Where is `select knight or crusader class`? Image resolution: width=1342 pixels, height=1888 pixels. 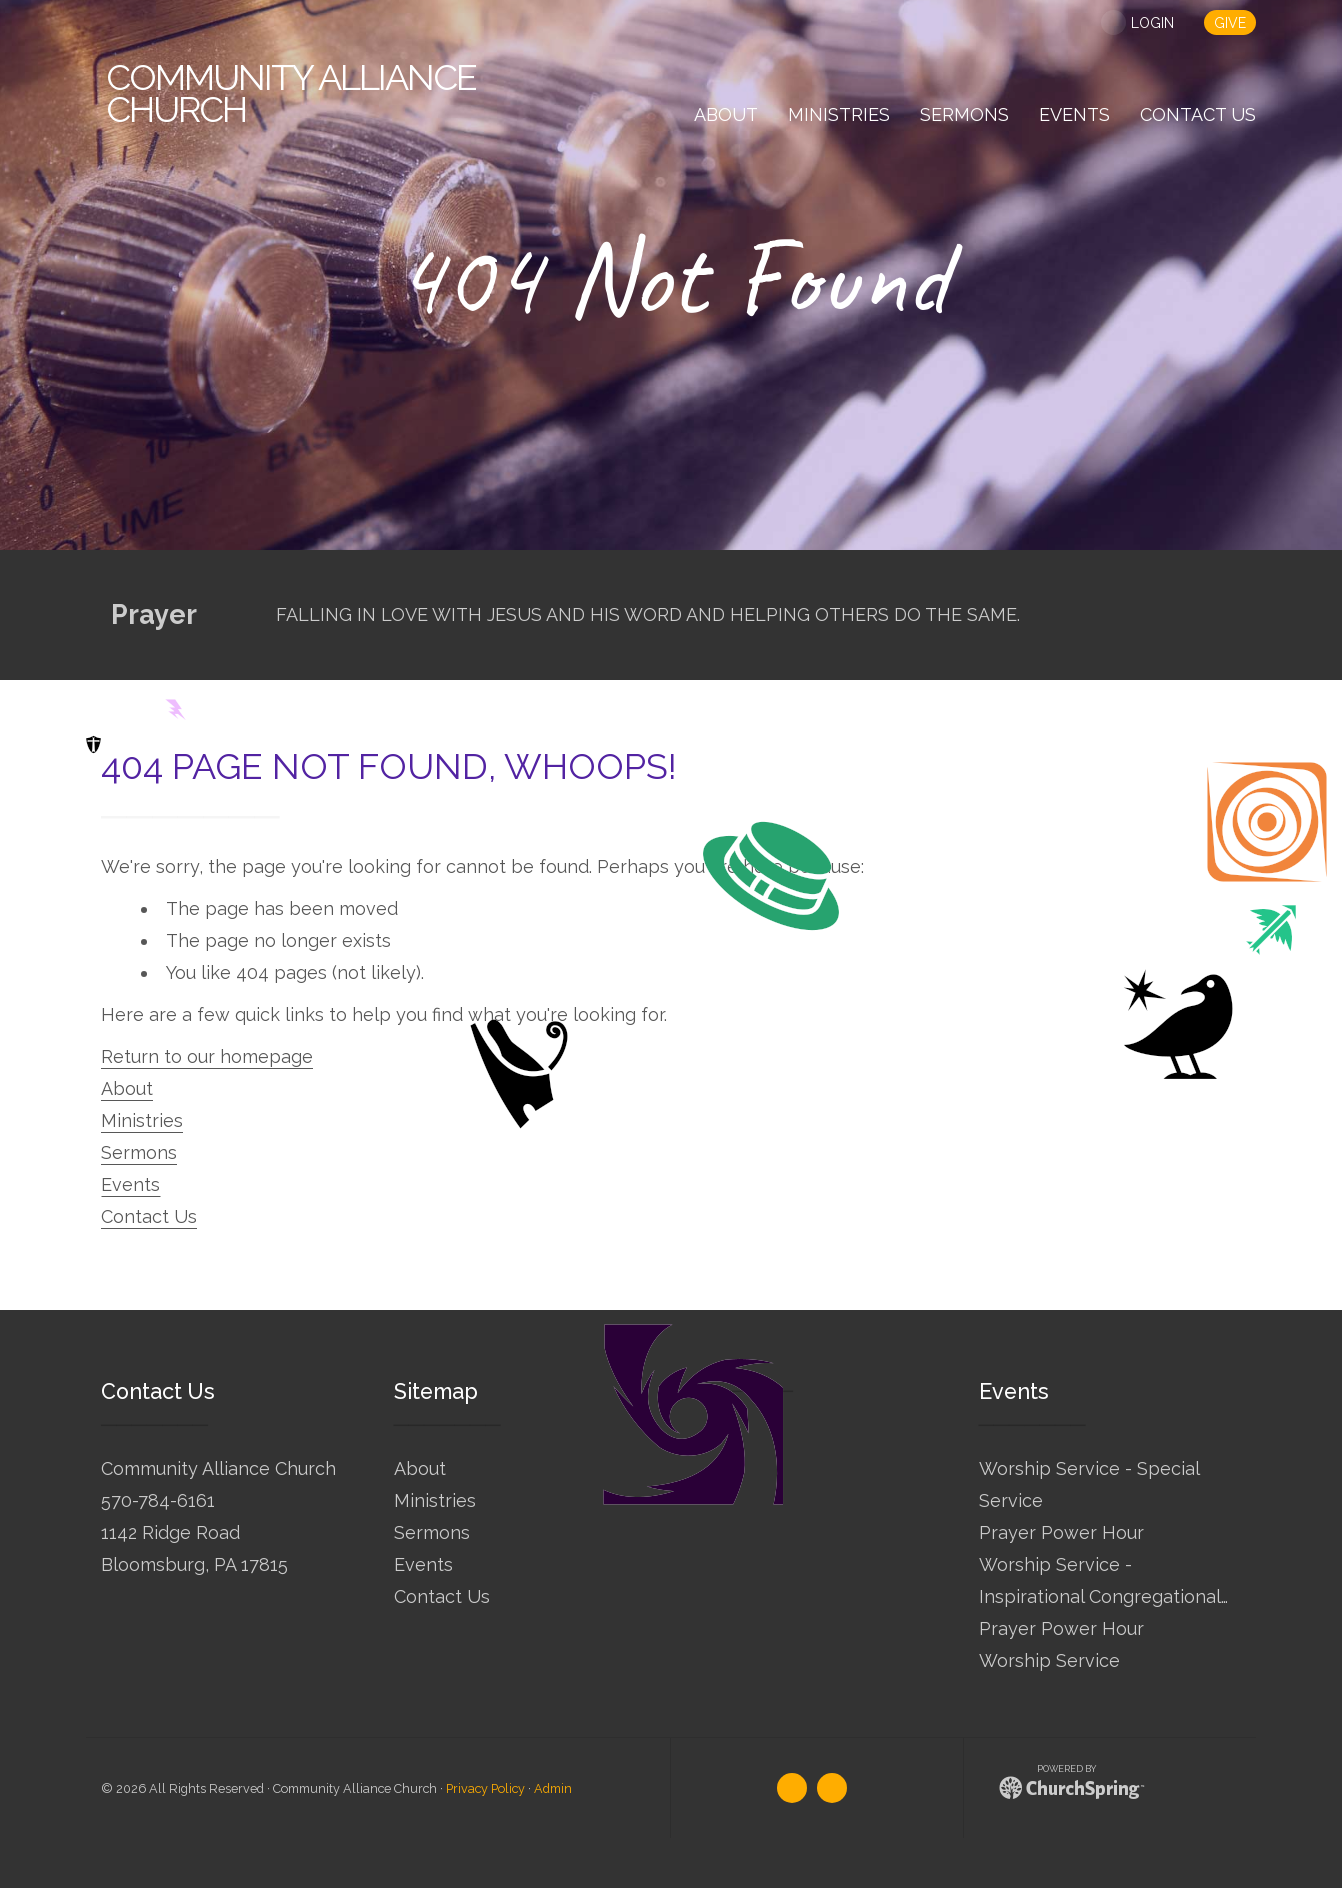 select knight or crusader class is located at coordinates (93, 744).